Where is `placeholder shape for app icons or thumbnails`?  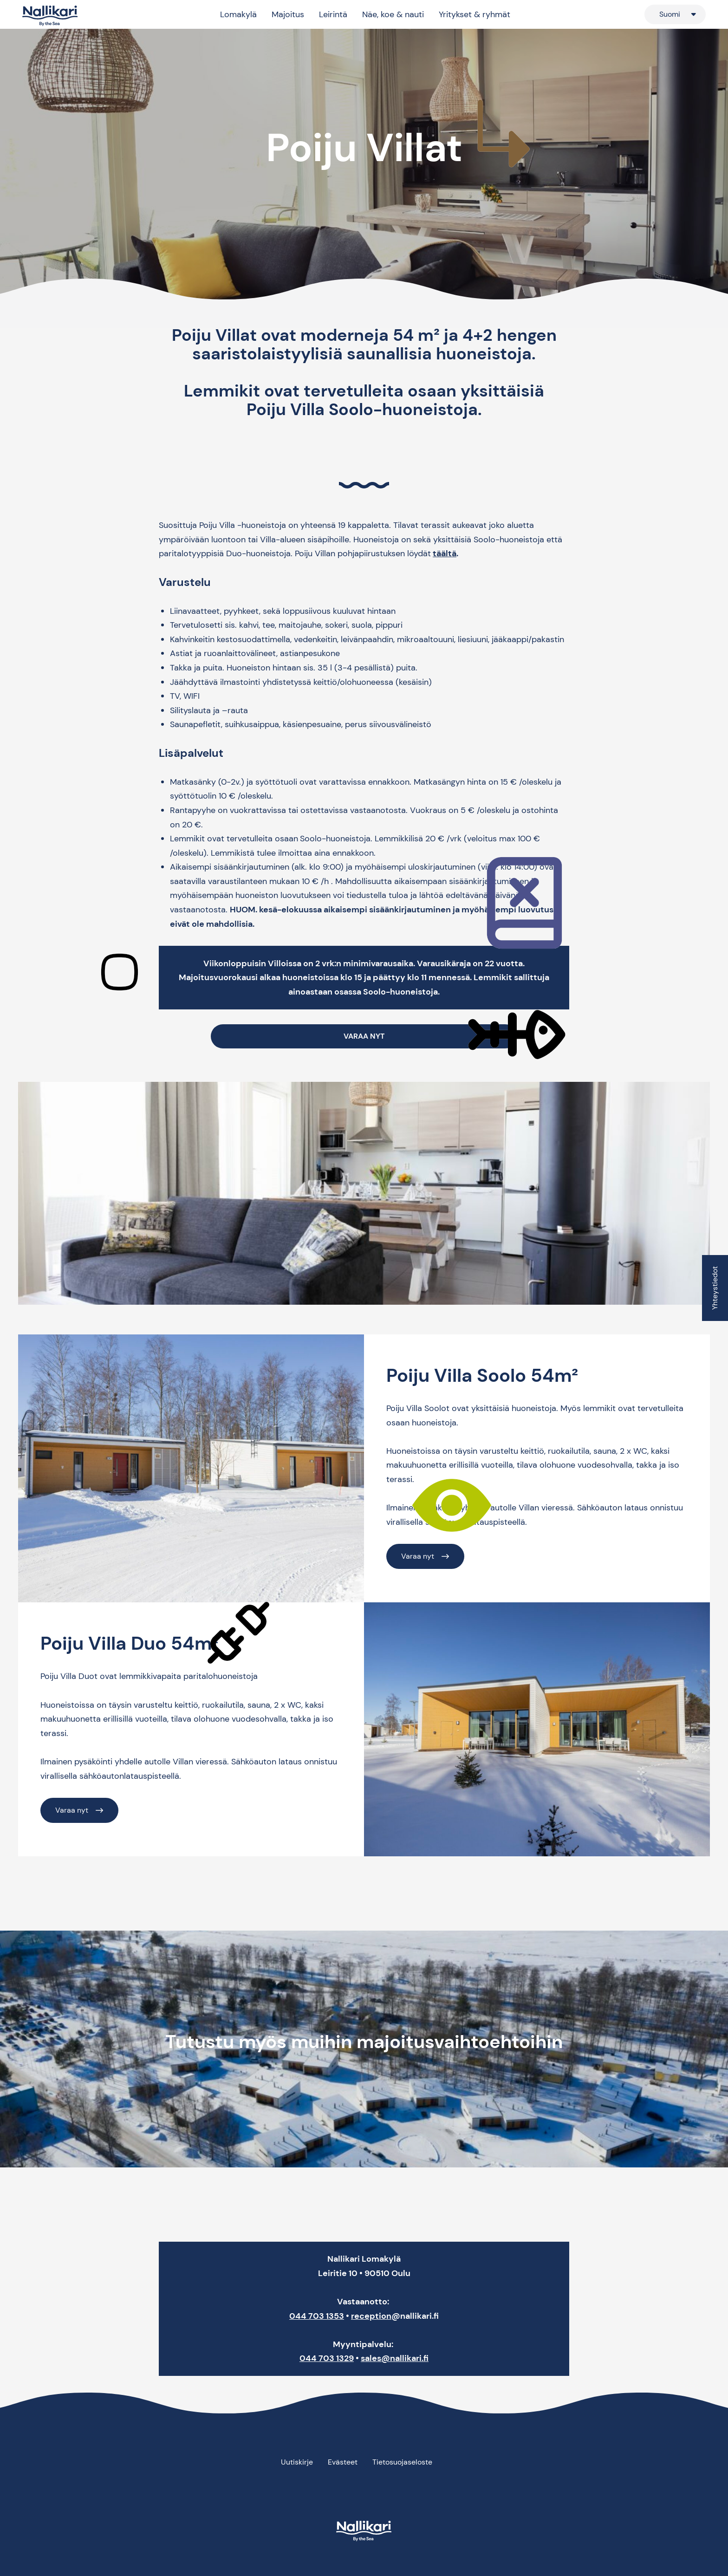
placeholder shape for app icons or thumbnails is located at coordinates (119, 972).